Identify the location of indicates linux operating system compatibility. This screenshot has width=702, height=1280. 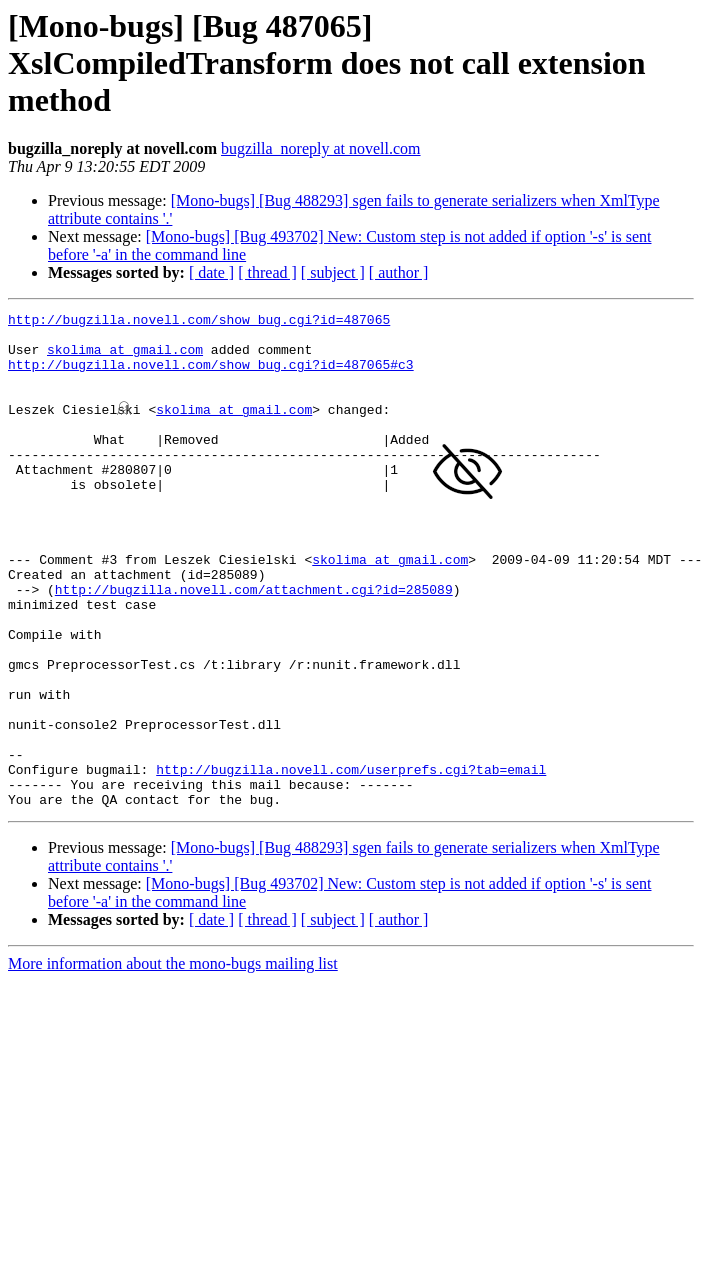
(124, 409).